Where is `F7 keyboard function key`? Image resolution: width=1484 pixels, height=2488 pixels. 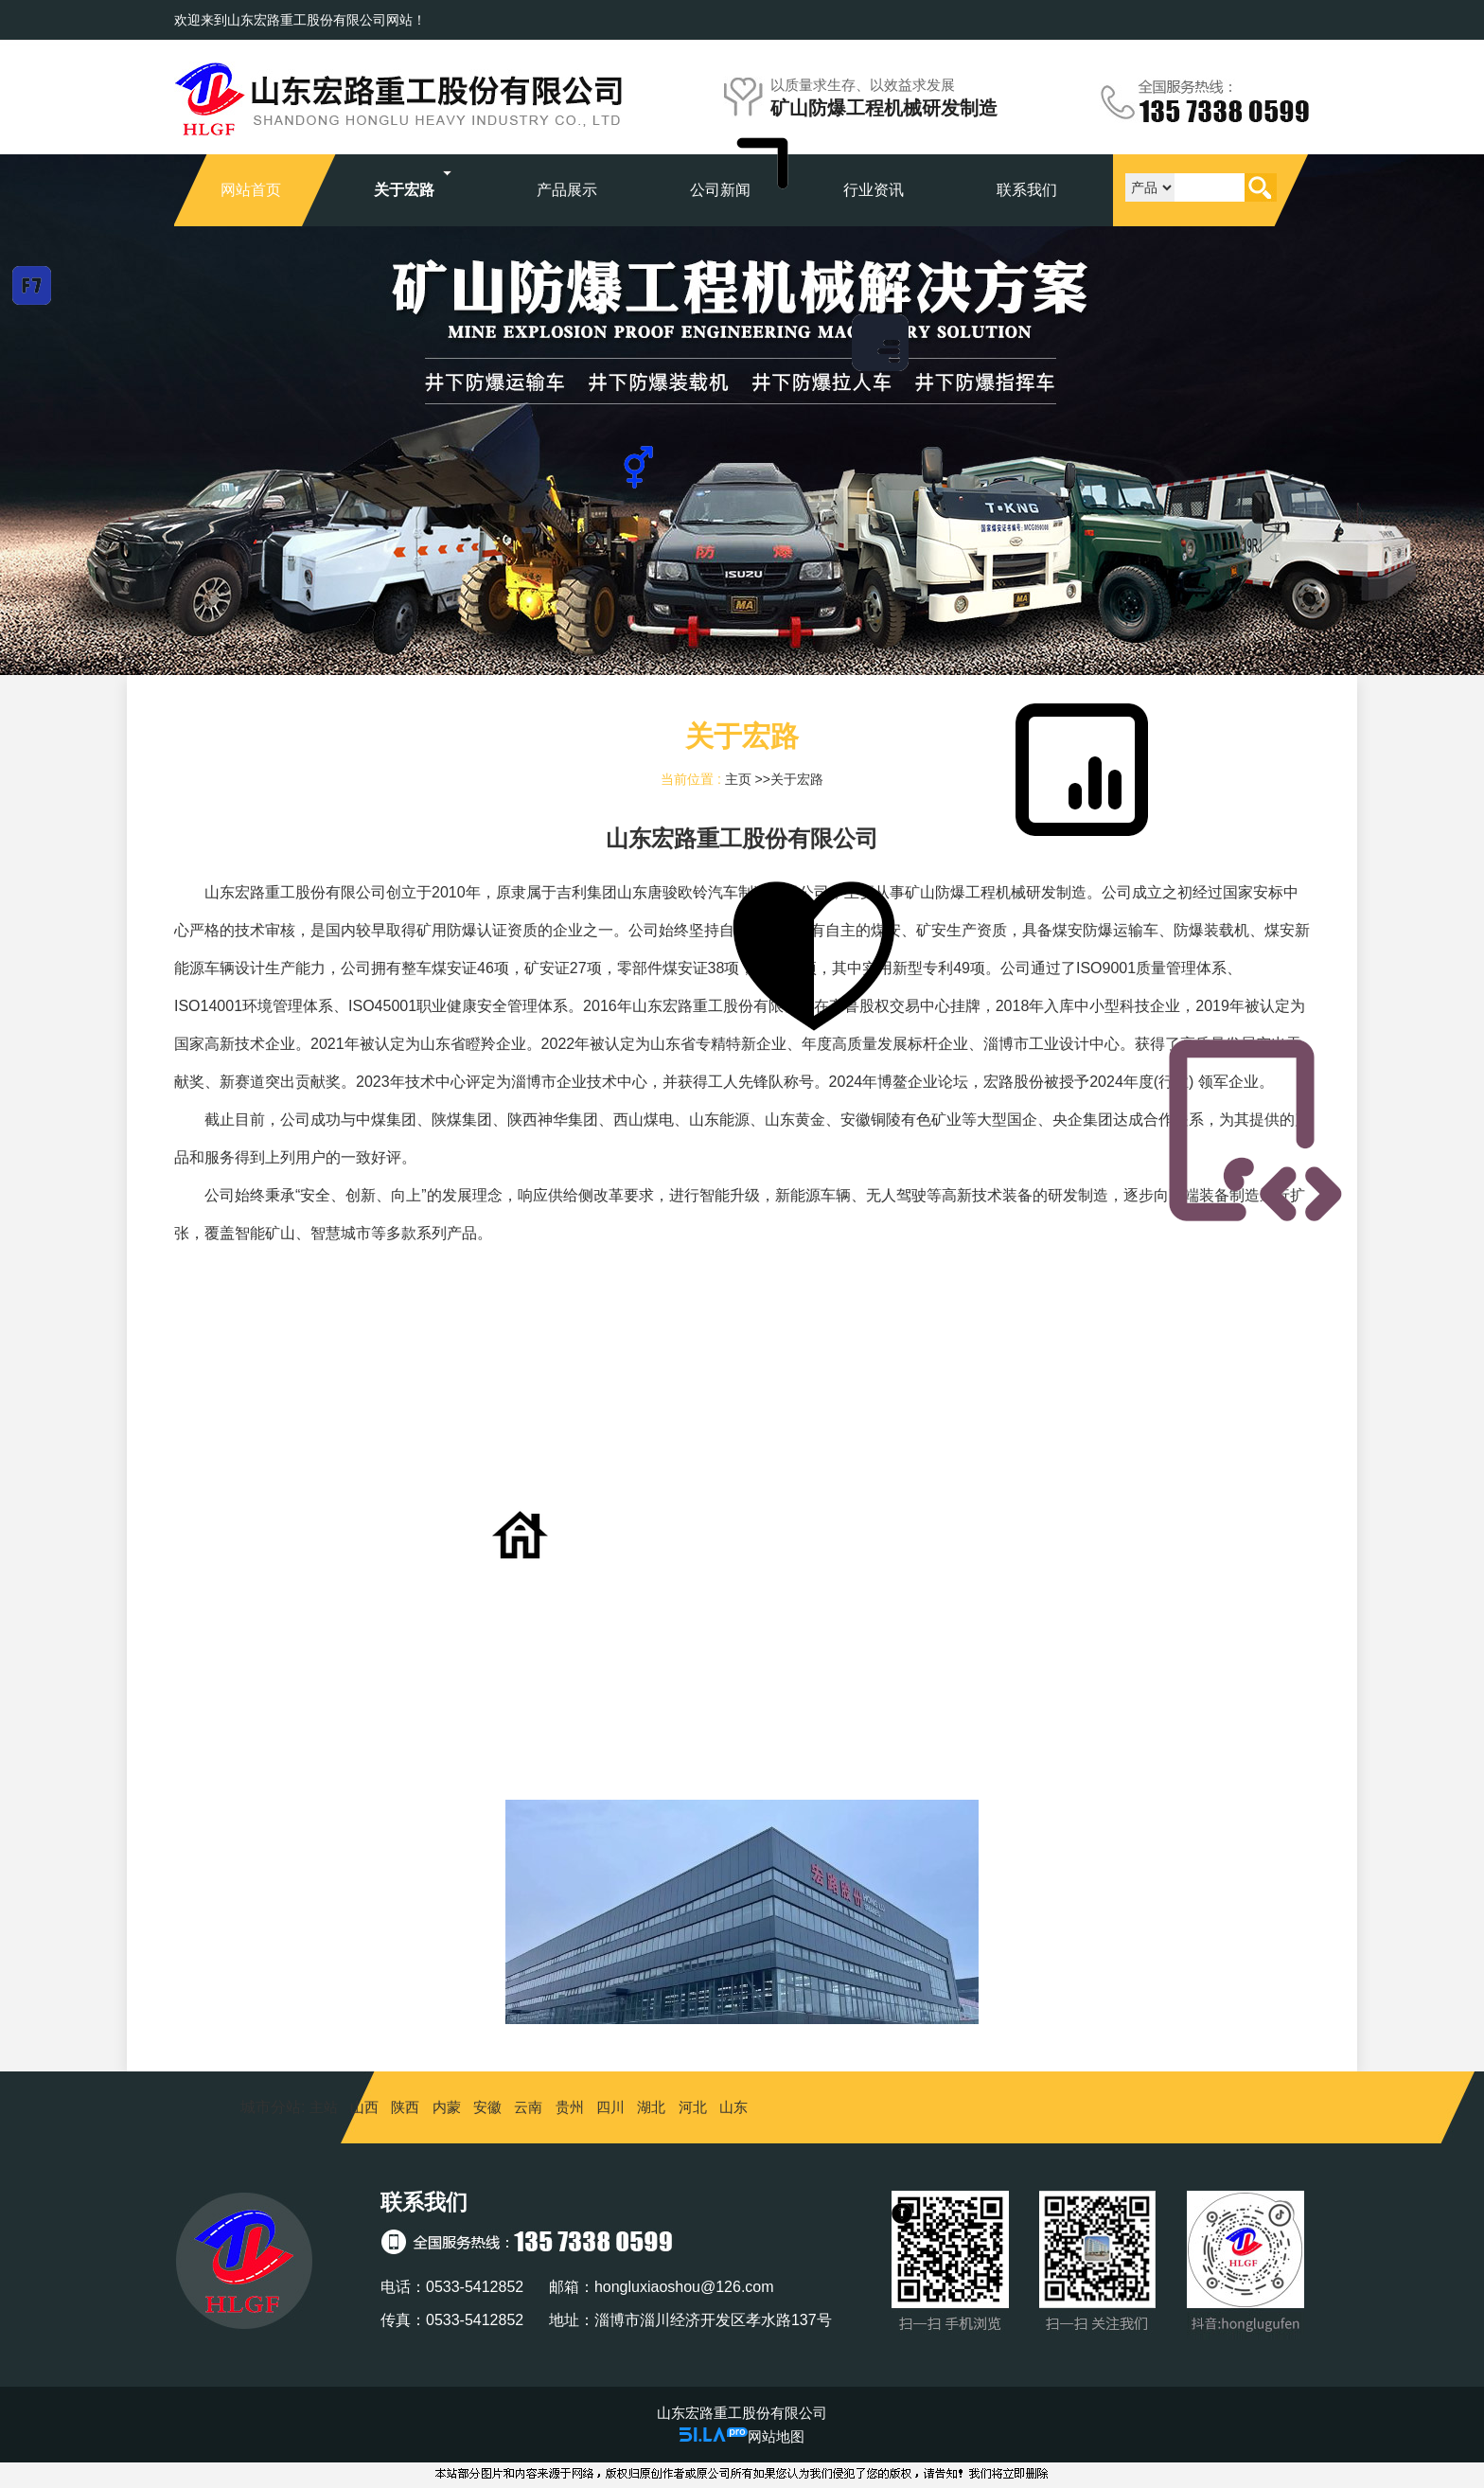
F7 keyboard function key is located at coordinates (31, 285).